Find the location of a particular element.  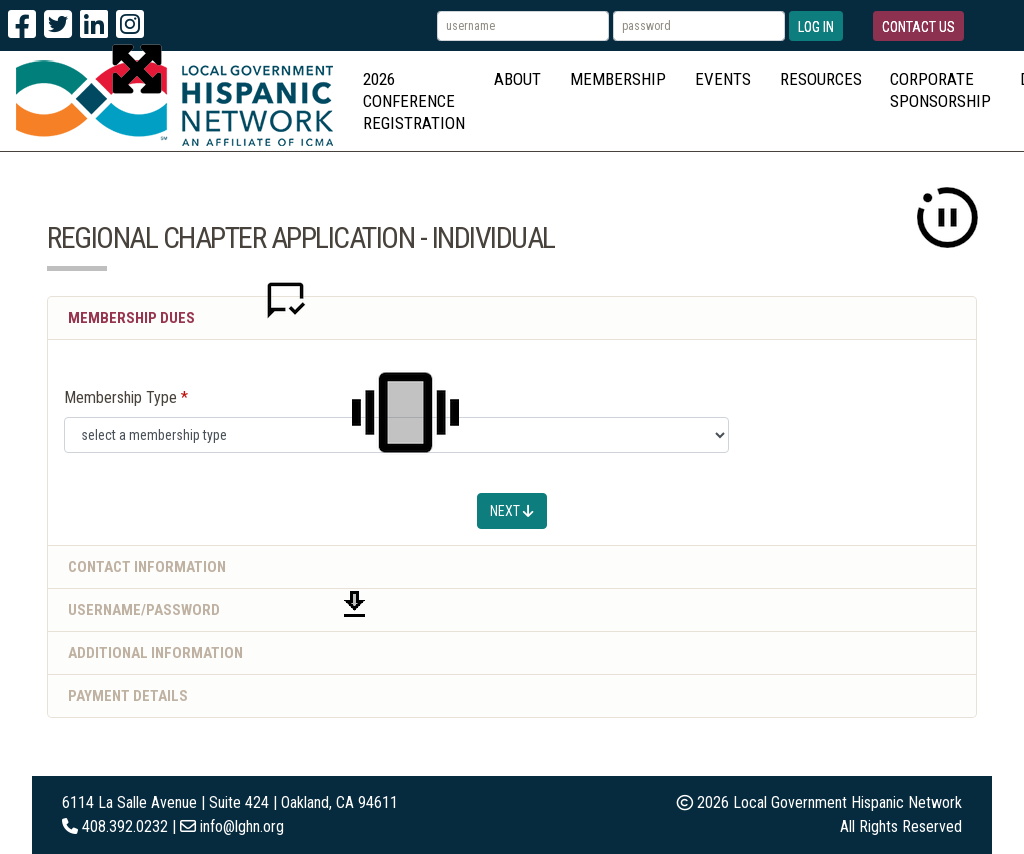

download a file or content is located at coordinates (354, 604).